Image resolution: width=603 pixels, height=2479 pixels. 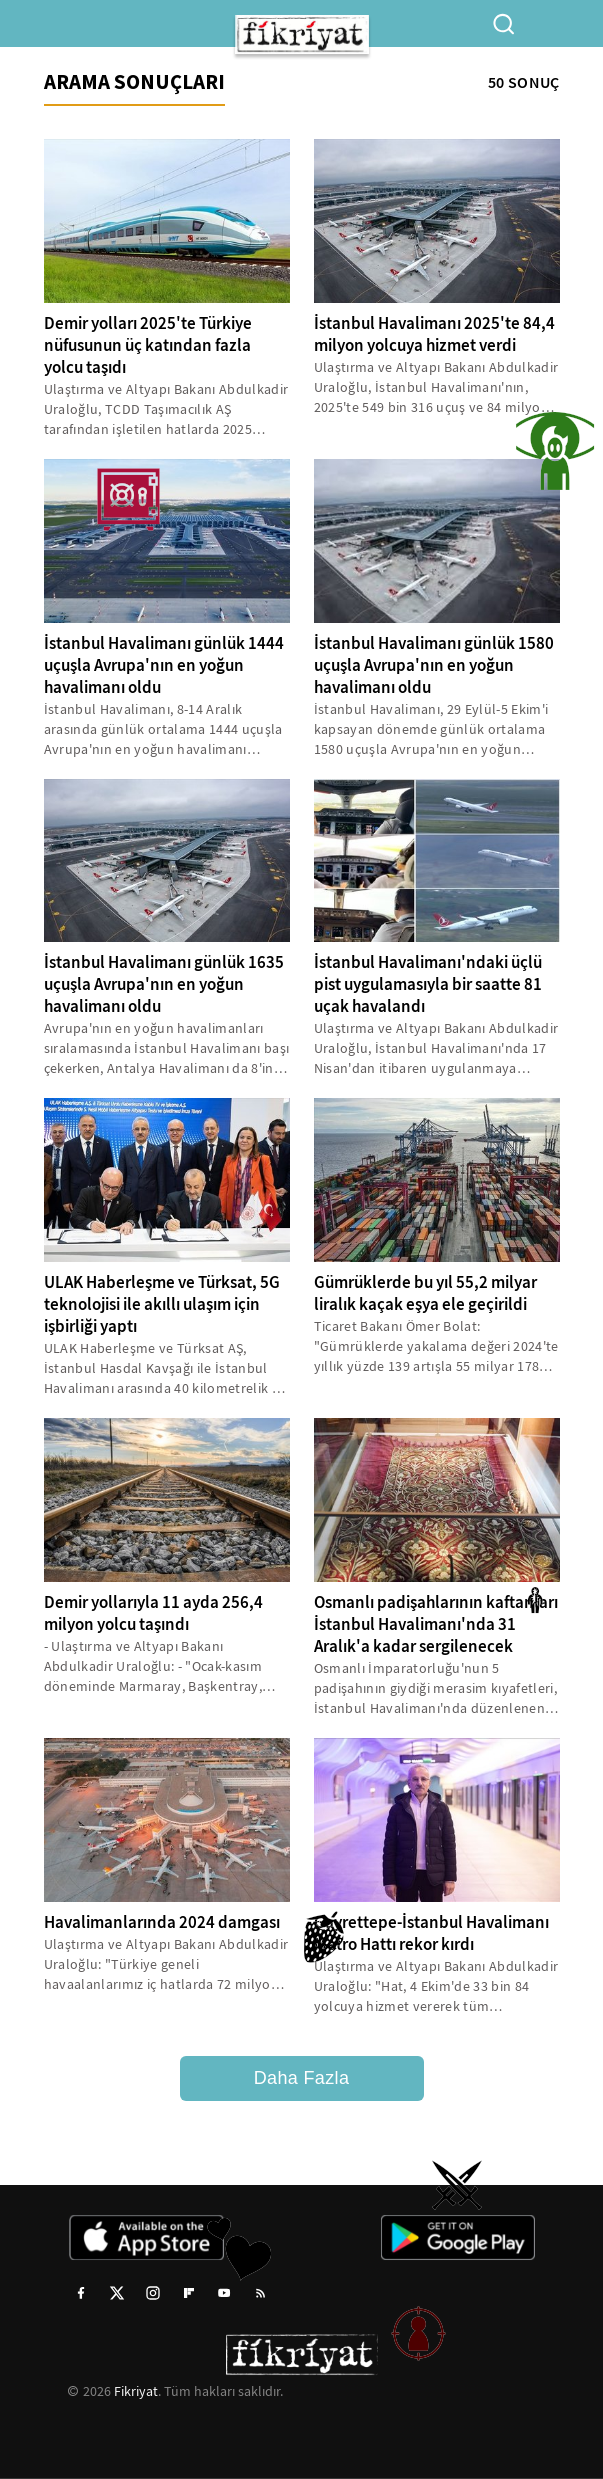 I want to click on indicates a charm or affection bonus in gameplay, so click(x=239, y=2249).